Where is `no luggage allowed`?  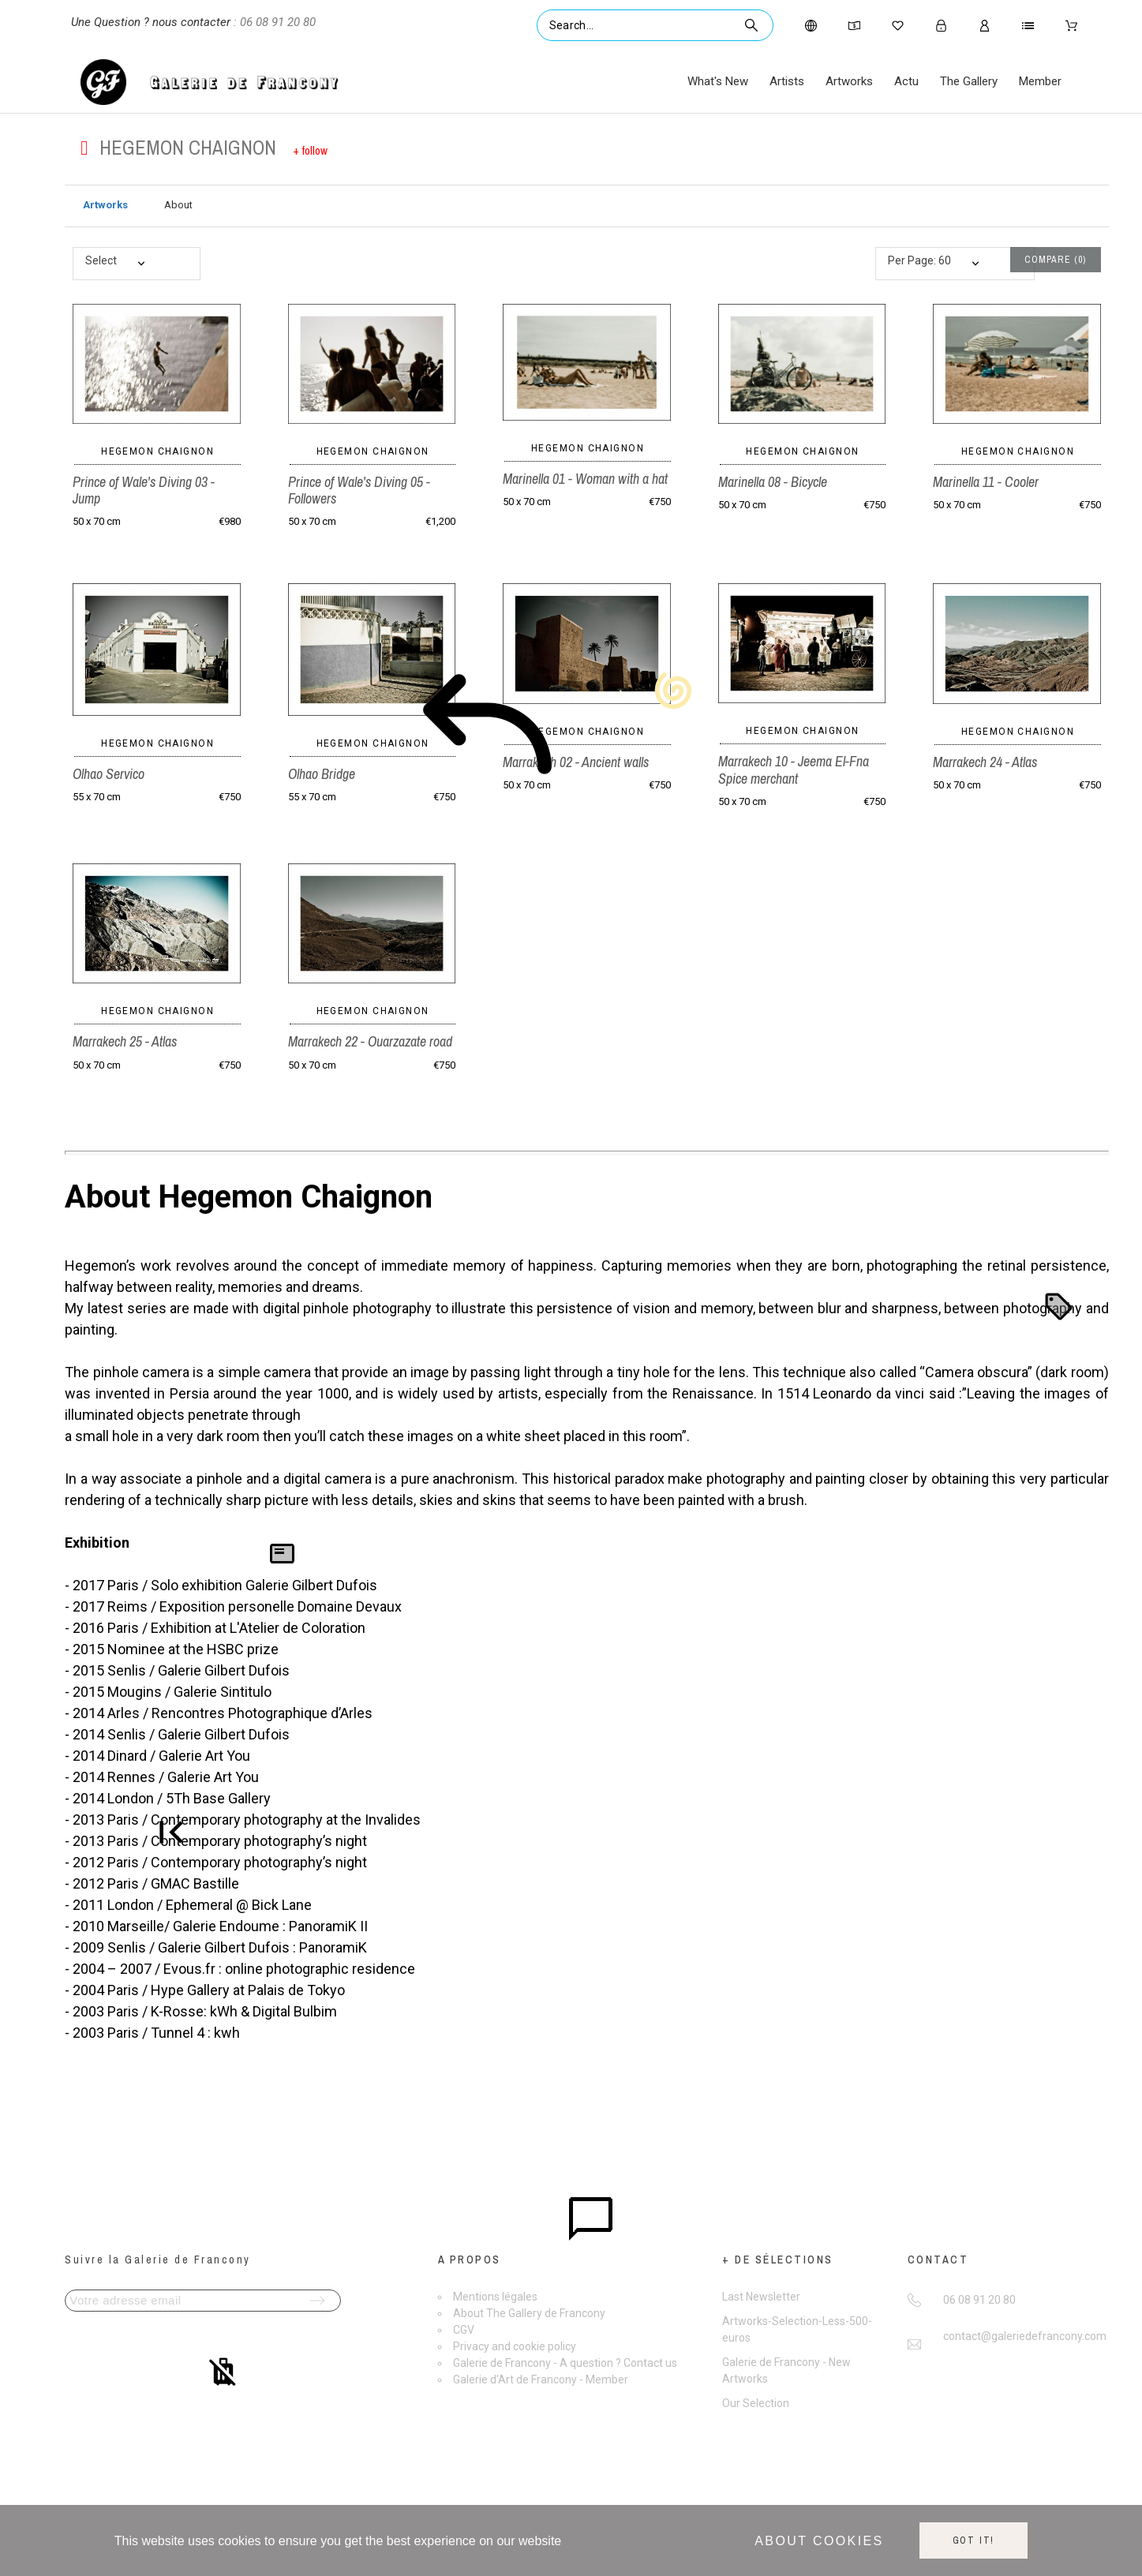
no luggage allowed is located at coordinates (223, 2372).